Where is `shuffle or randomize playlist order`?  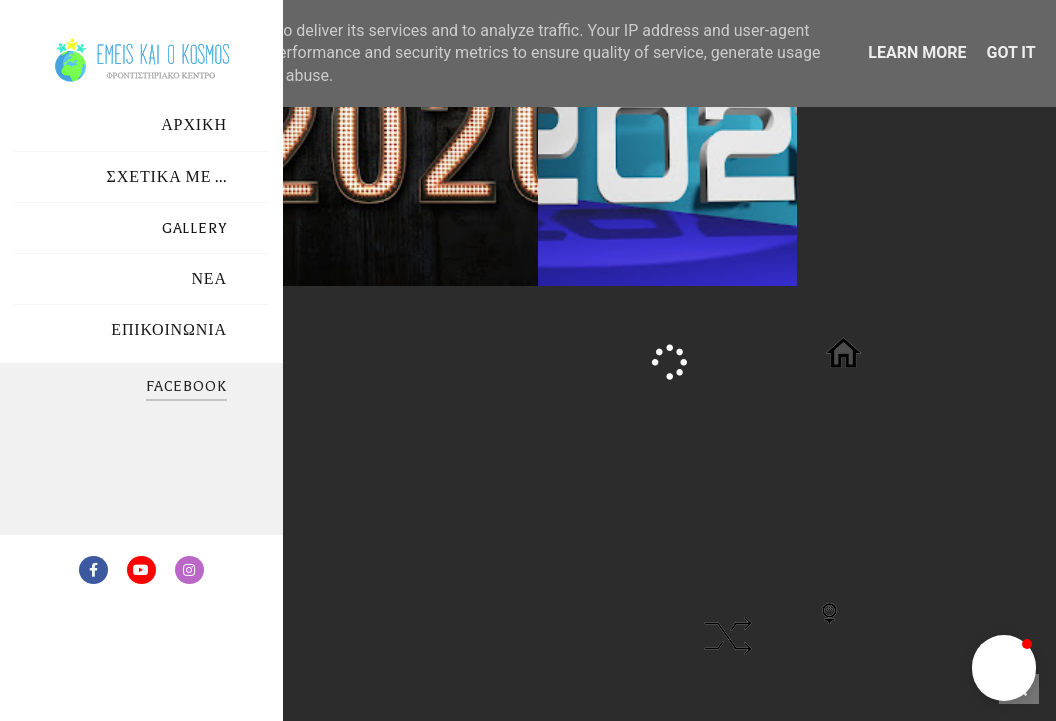 shuffle or randomize playlist order is located at coordinates (727, 636).